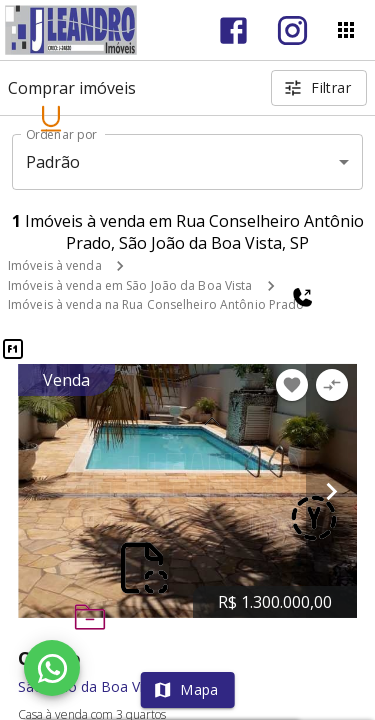 The height and width of the screenshot is (720, 375). What do you see at coordinates (13, 349) in the screenshot?
I see `access help or support documentation` at bounding box center [13, 349].